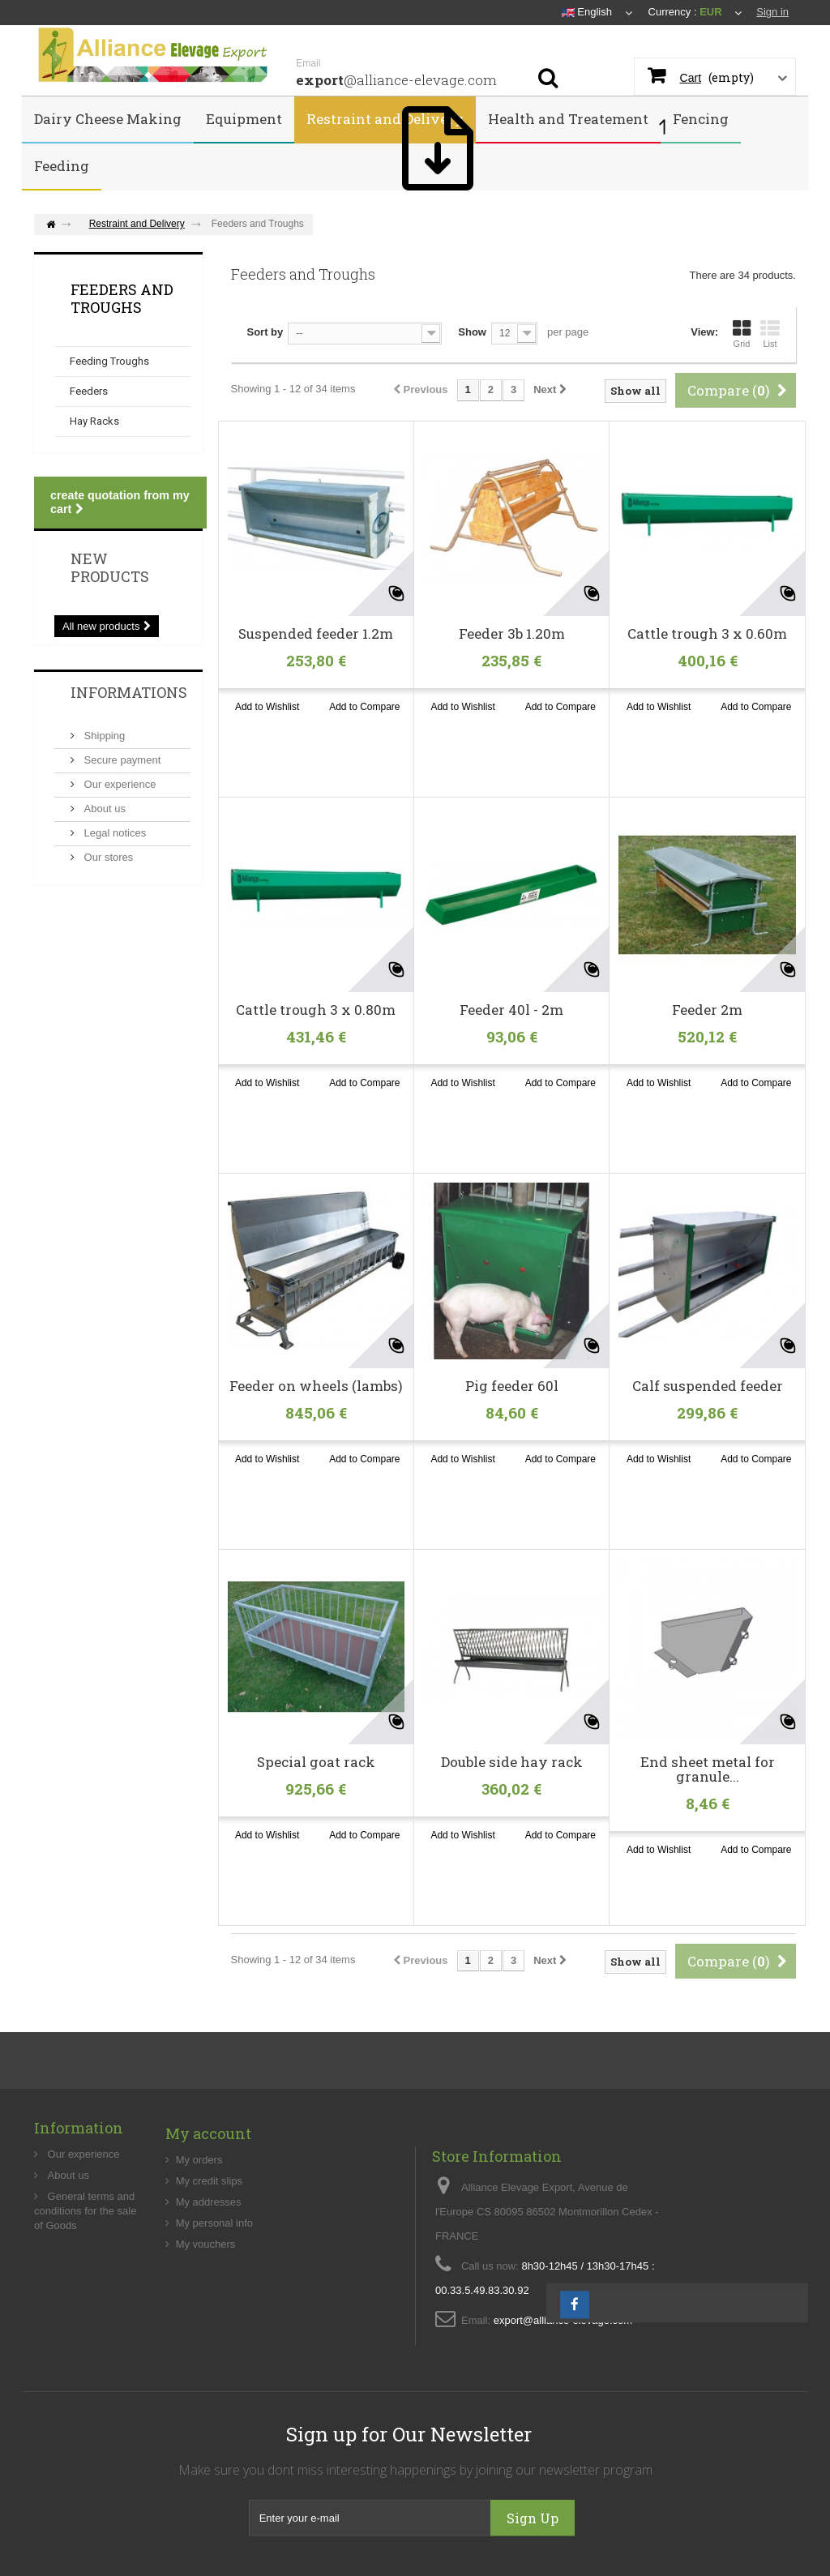 The width and height of the screenshot is (830, 2576). I want to click on indicates first item or top priority, so click(663, 126).